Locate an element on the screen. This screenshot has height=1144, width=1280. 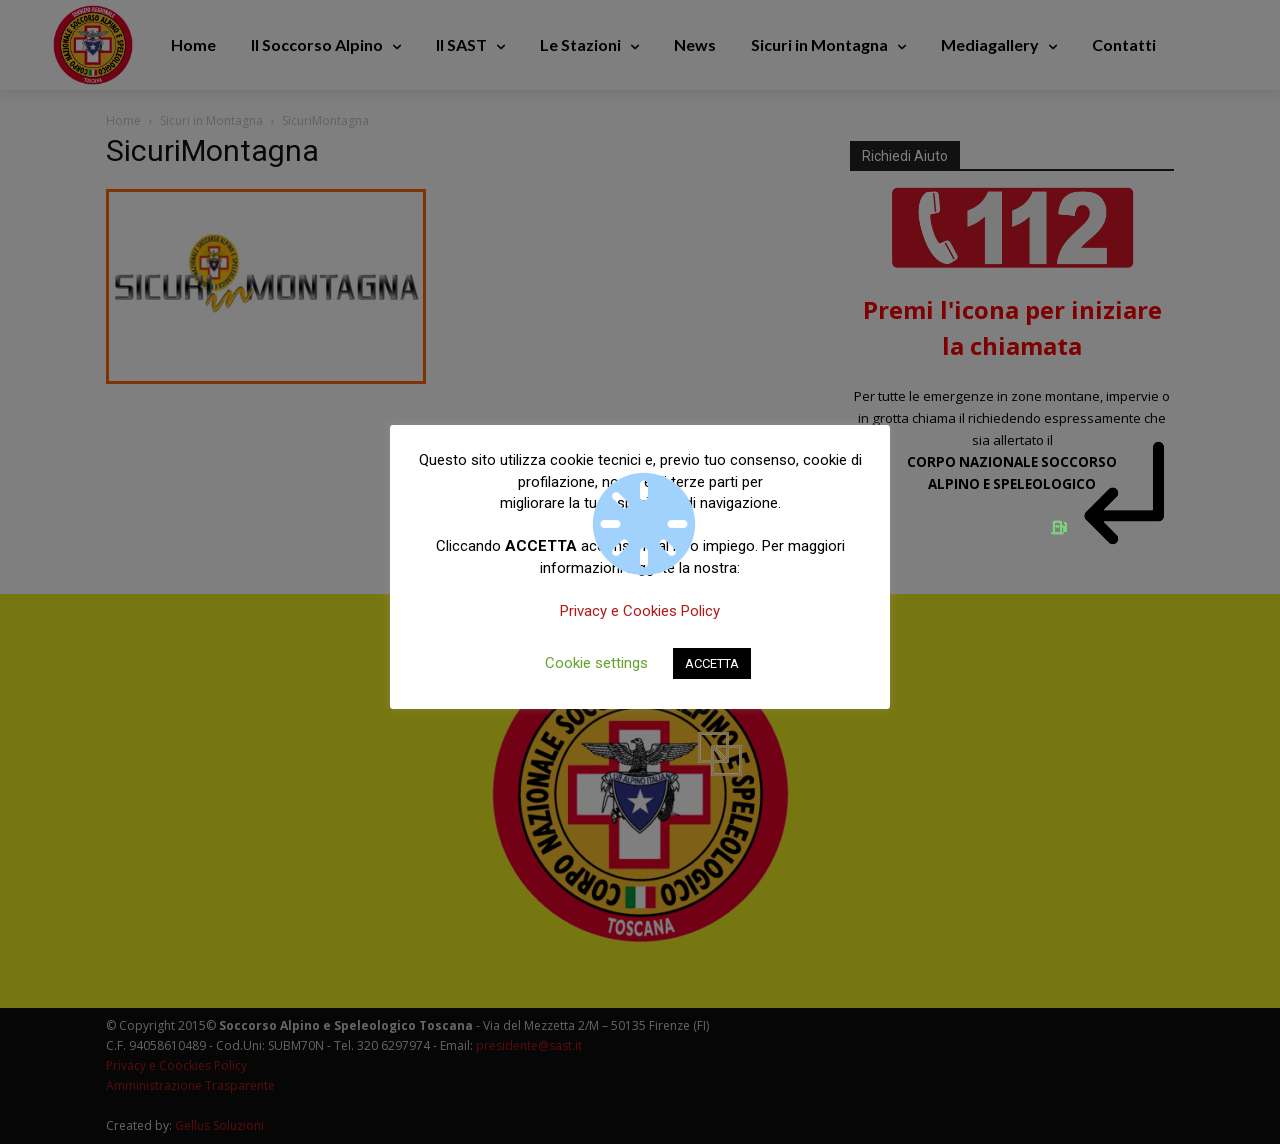
return to previous line or item is located at coordinates (1128, 493).